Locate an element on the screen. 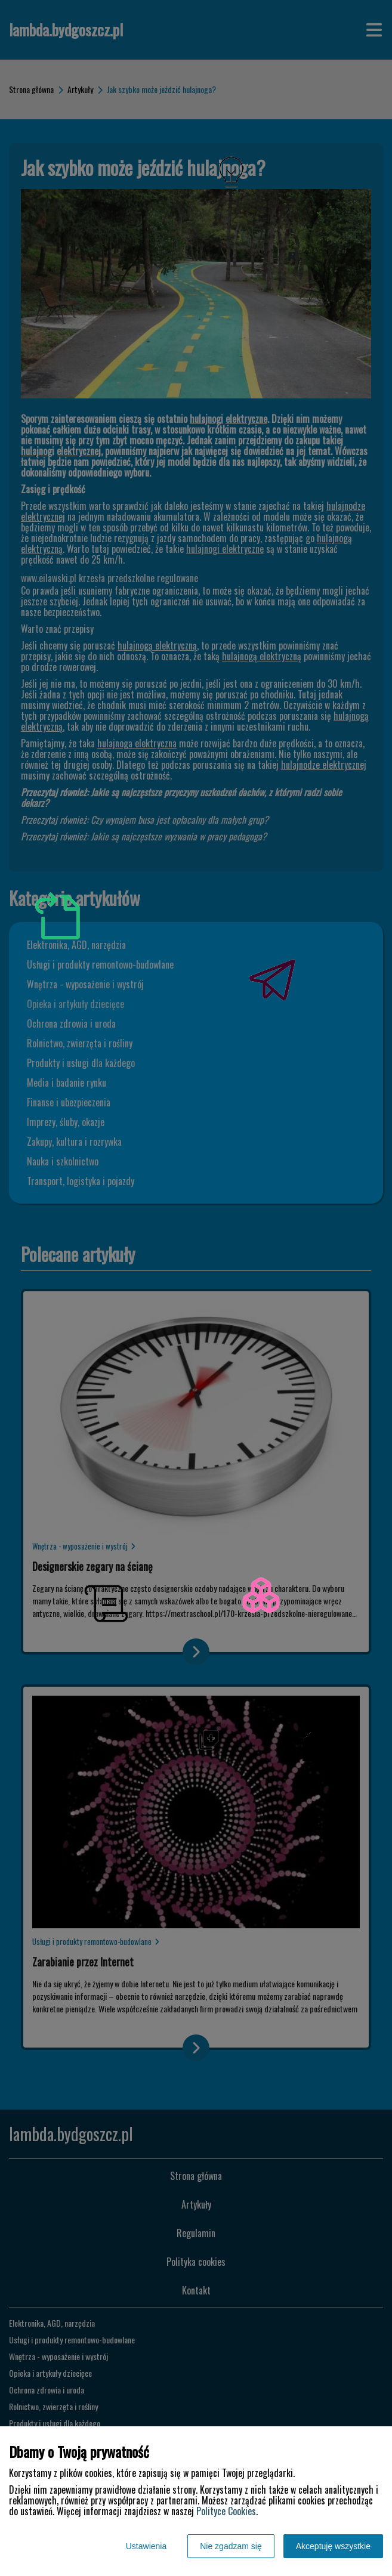 This screenshot has height=2576, width=392. access sd card storage is located at coordinates (314, 1746).